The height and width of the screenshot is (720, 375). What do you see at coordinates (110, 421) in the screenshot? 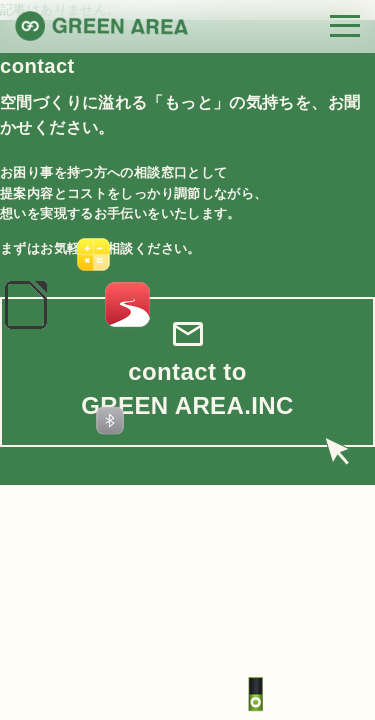
I see `bluetooth is currently disabled or inactive` at bounding box center [110, 421].